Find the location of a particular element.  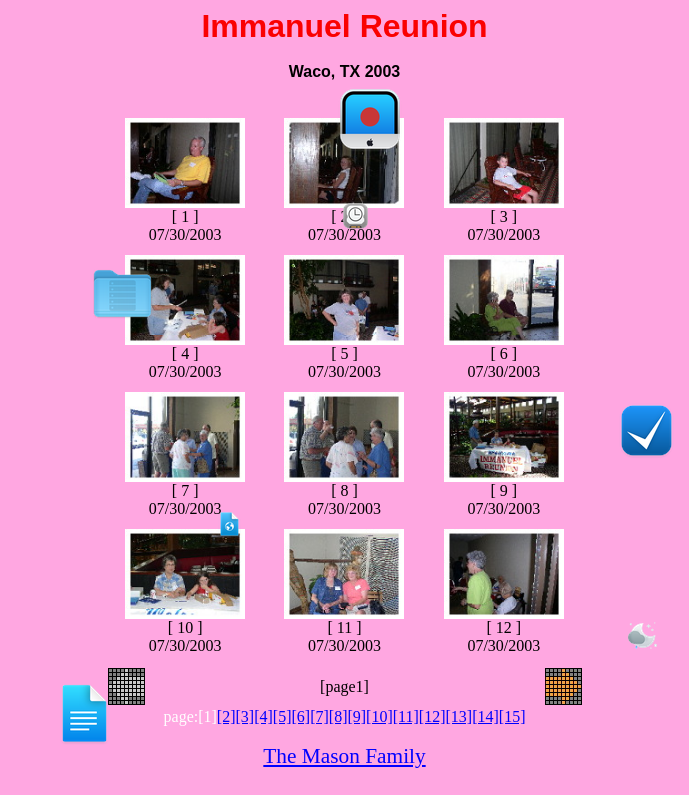

a marble globe or geographic data file is located at coordinates (229, 524).